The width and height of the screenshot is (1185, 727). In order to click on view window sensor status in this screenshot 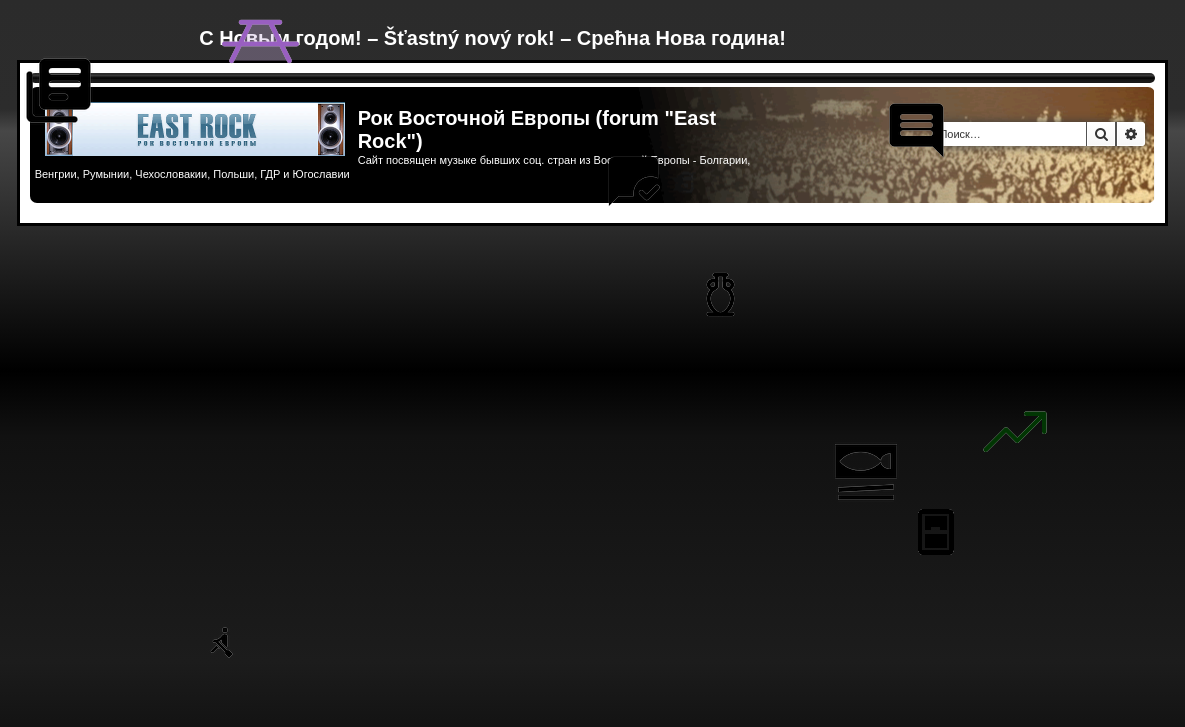, I will do `click(936, 532)`.